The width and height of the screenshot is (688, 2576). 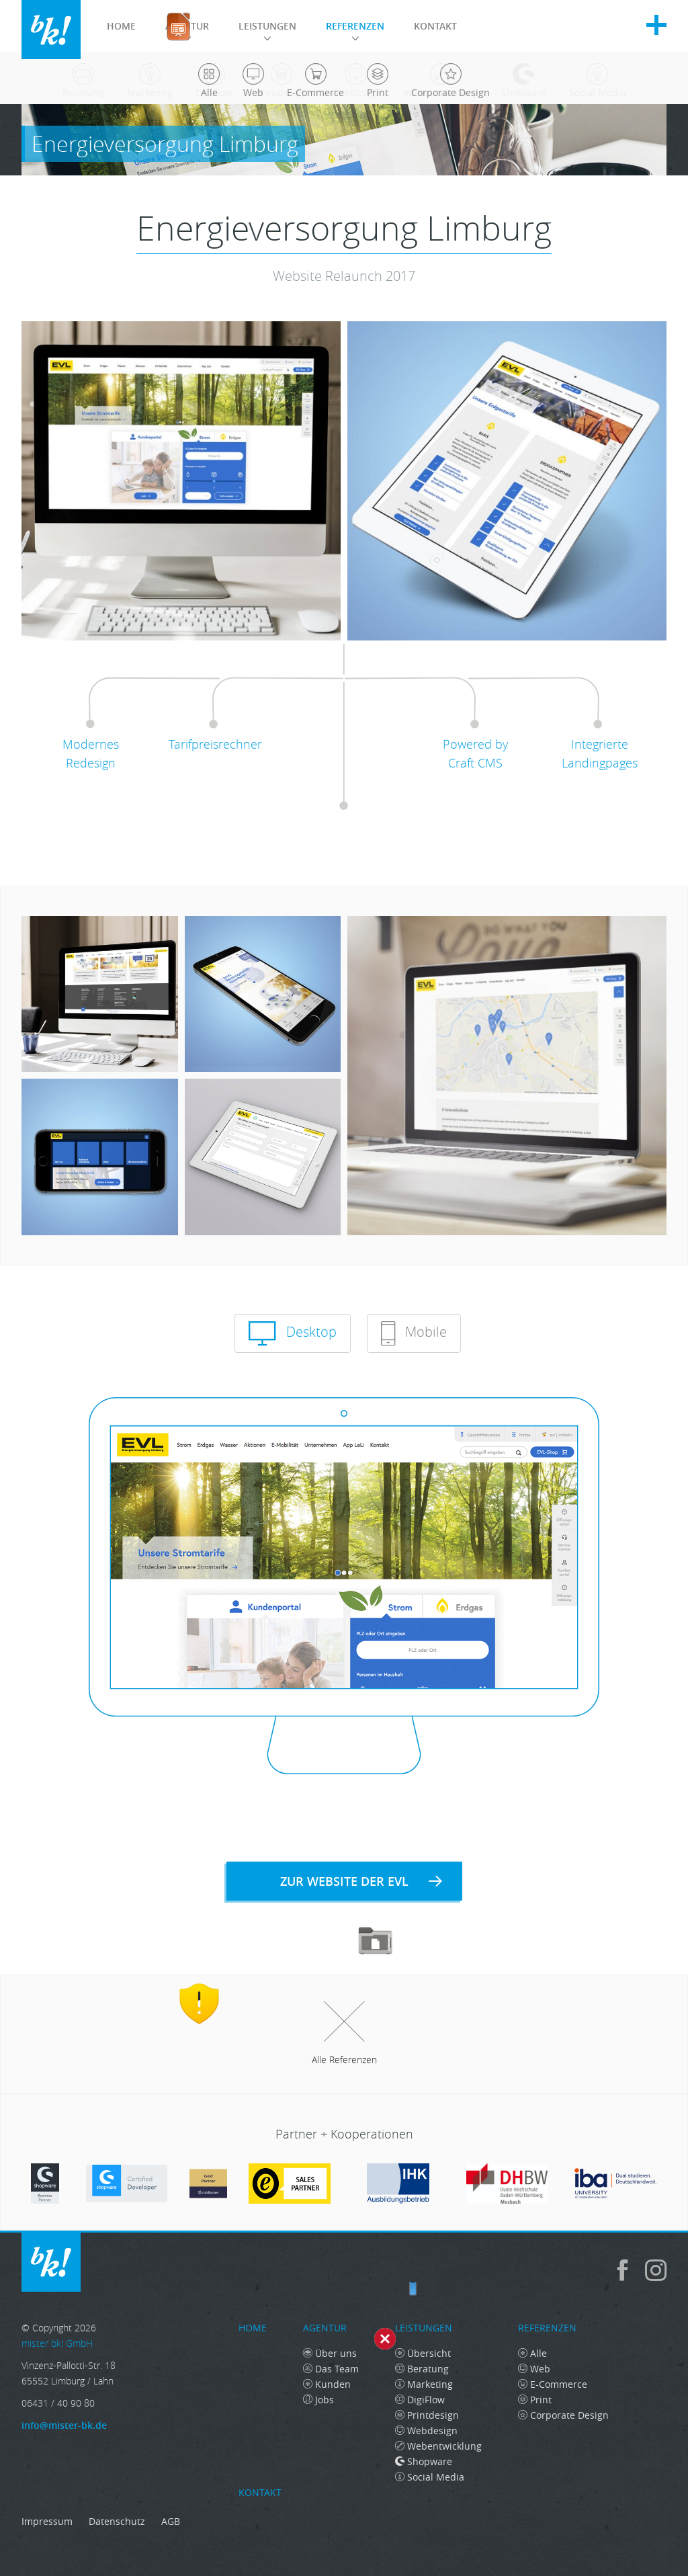 I want to click on open a secure vault folder, so click(x=375, y=1941).